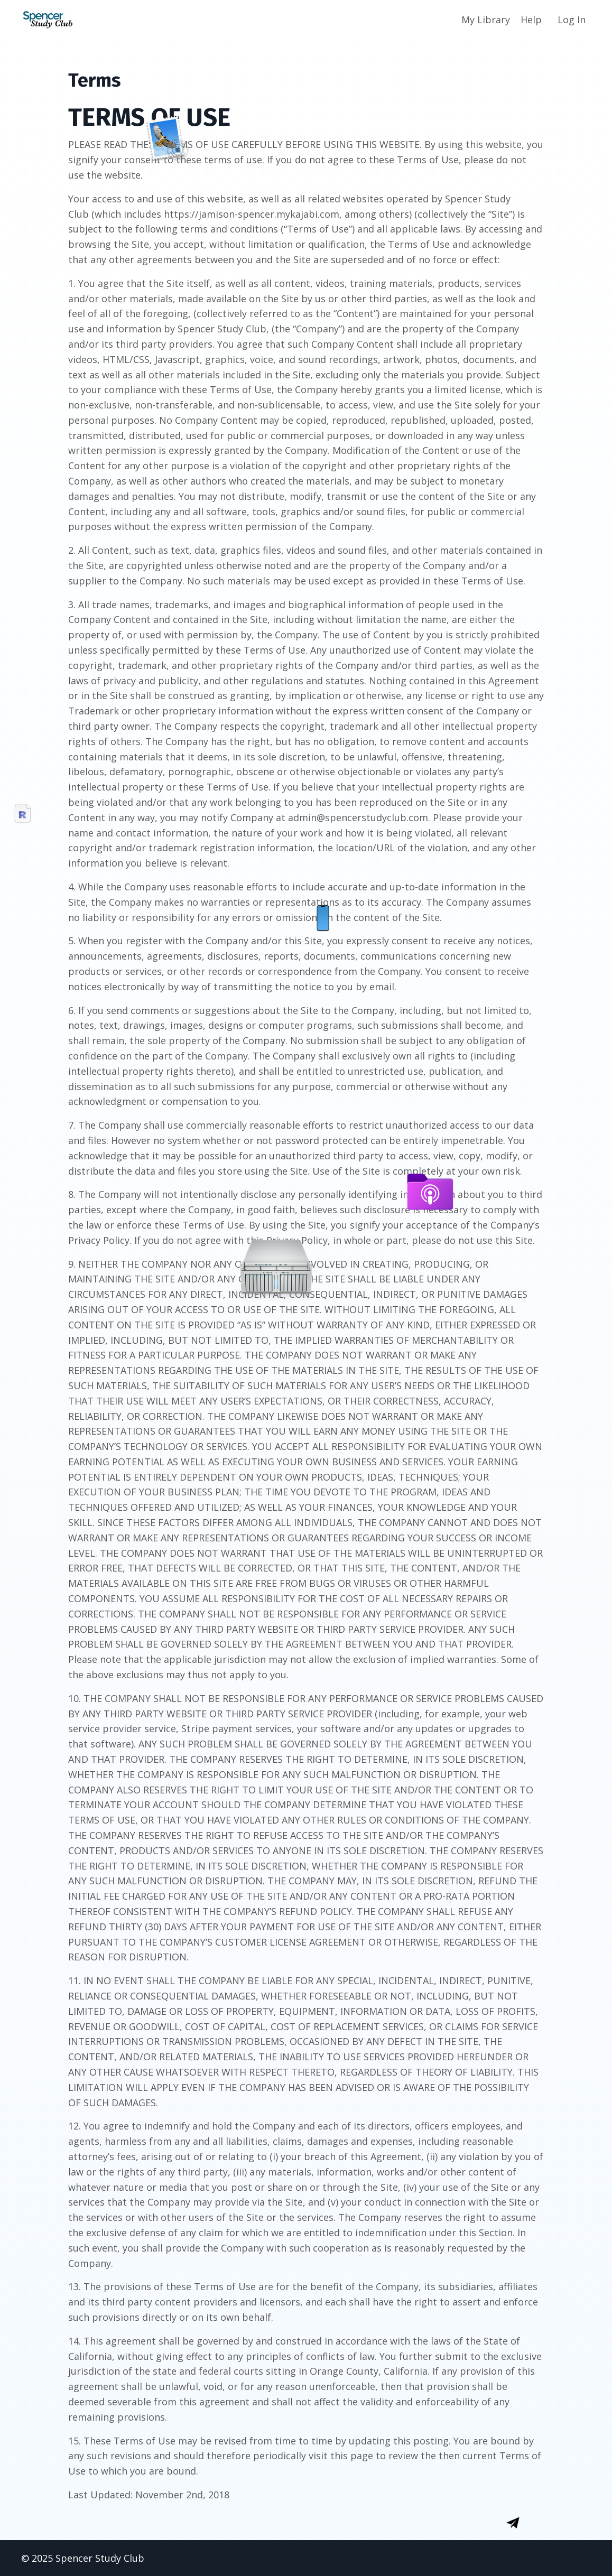  What do you see at coordinates (513, 2523) in the screenshot?
I see `view sent messages folder` at bounding box center [513, 2523].